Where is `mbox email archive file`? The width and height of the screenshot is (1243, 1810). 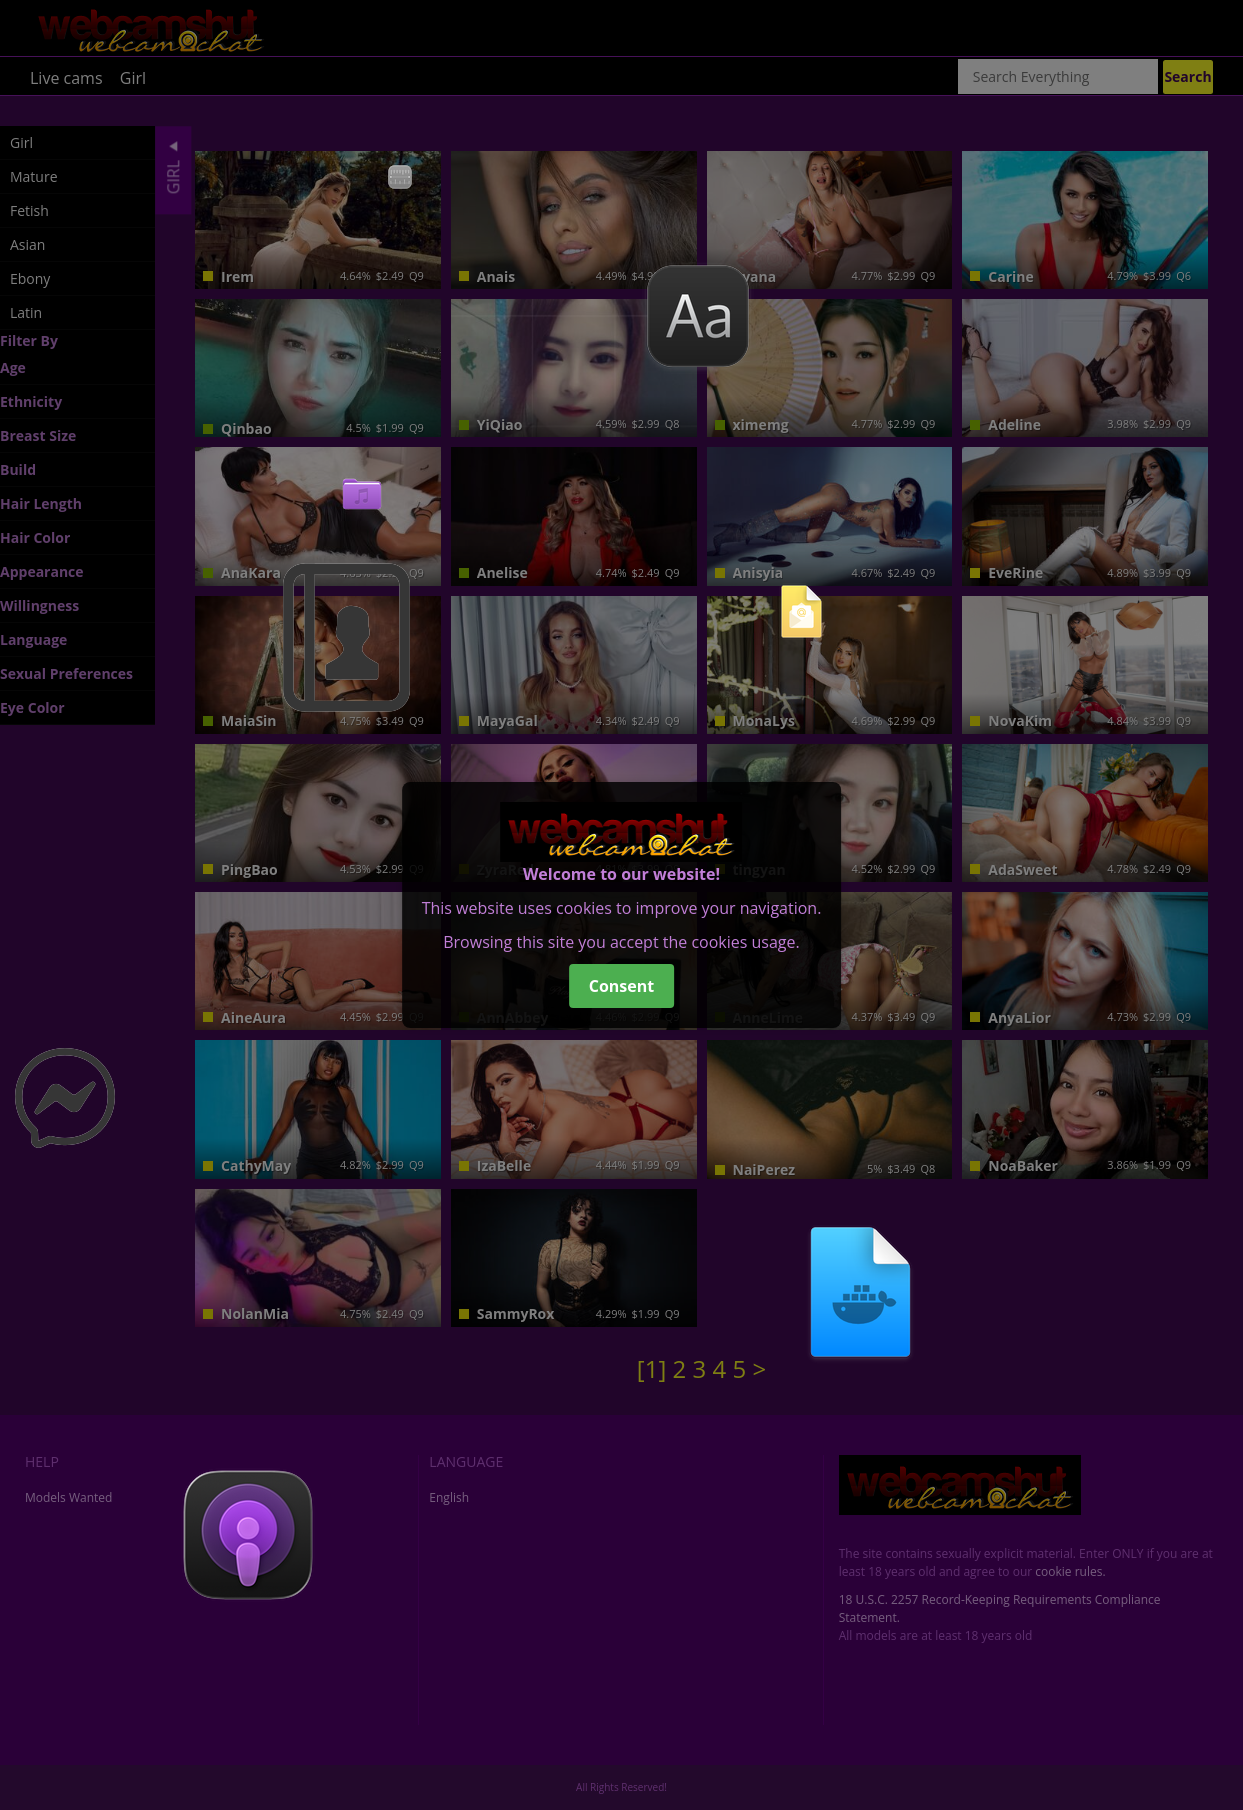 mbox email archive file is located at coordinates (801, 611).